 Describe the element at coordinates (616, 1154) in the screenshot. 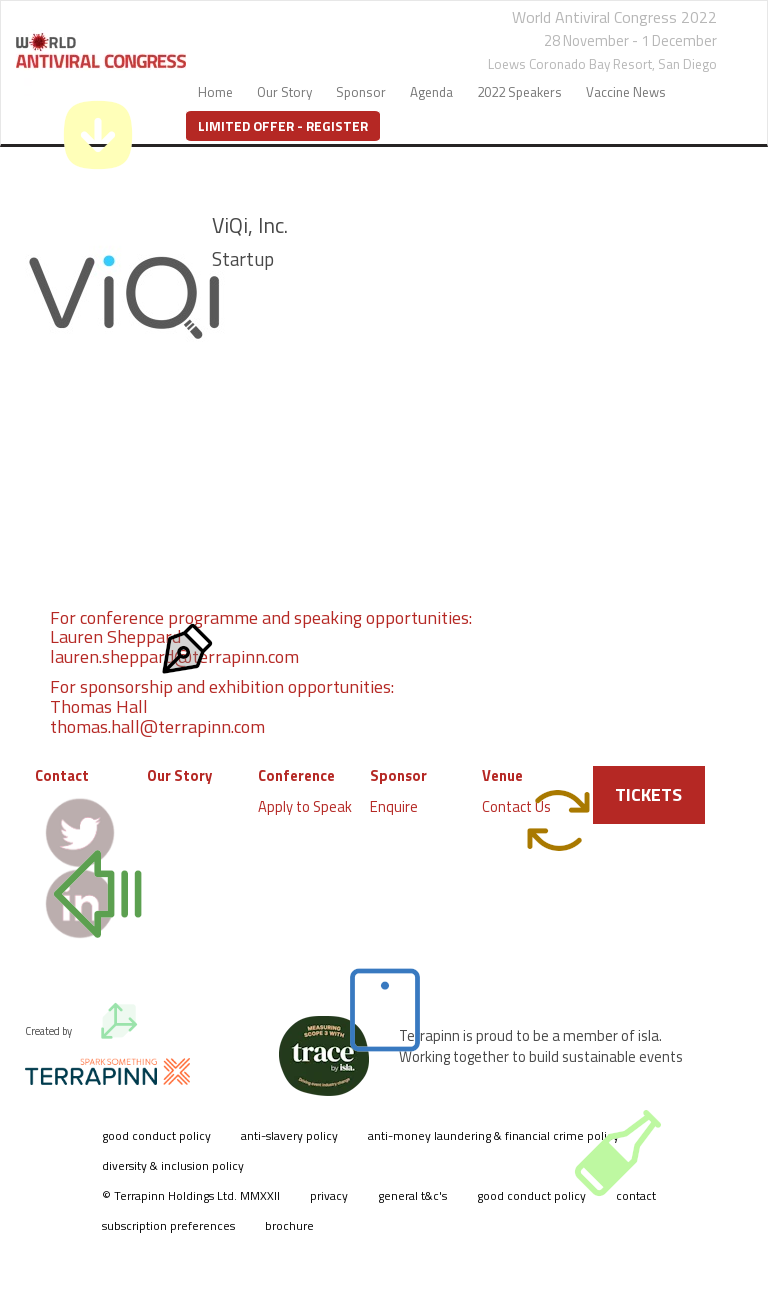

I see `browse or access beer and beverage options` at that location.